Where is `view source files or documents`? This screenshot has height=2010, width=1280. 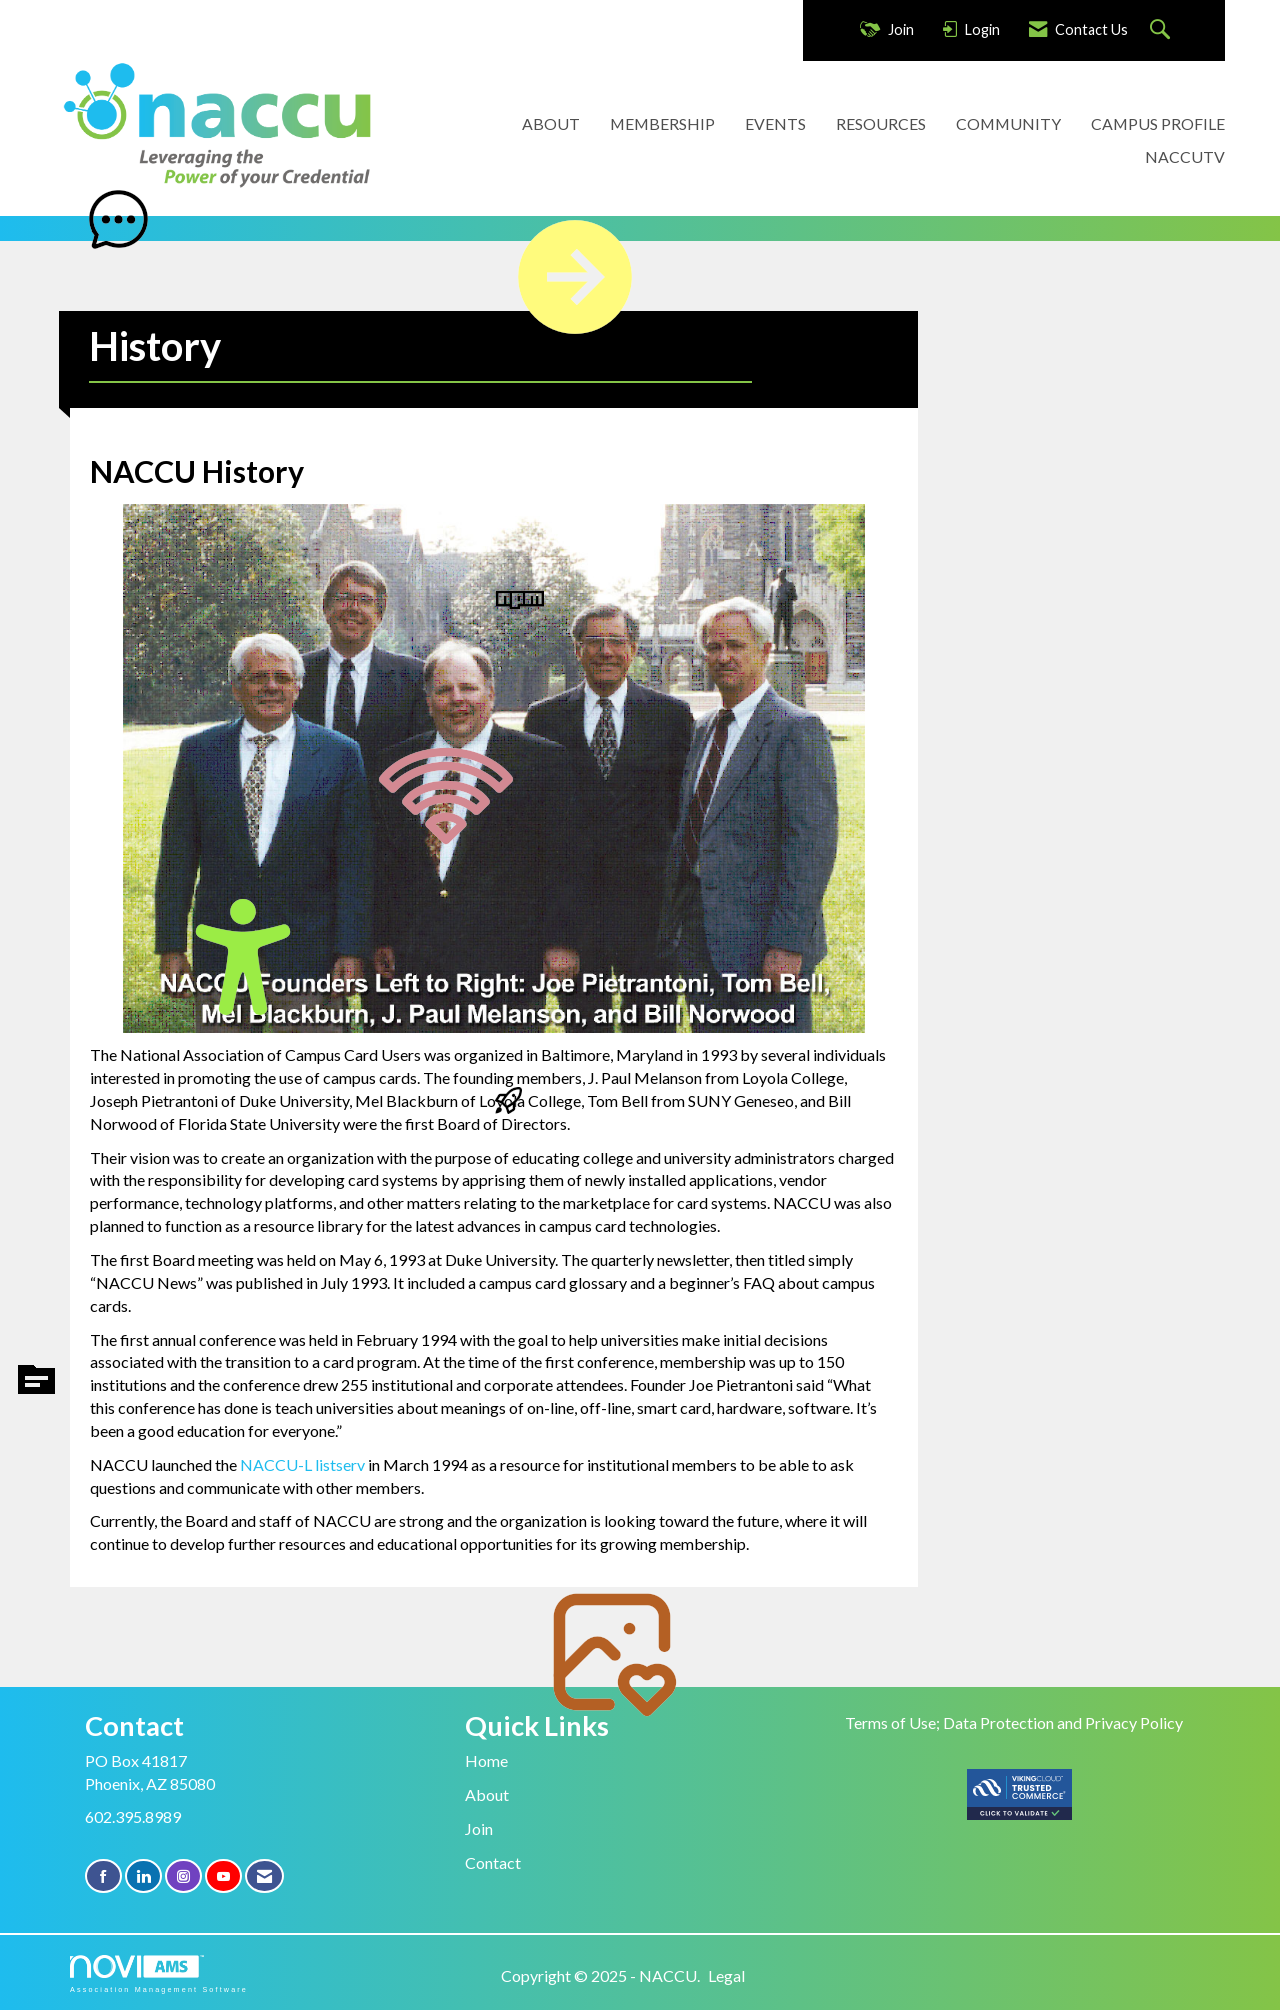
view source files or documents is located at coordinates (36, 1379).